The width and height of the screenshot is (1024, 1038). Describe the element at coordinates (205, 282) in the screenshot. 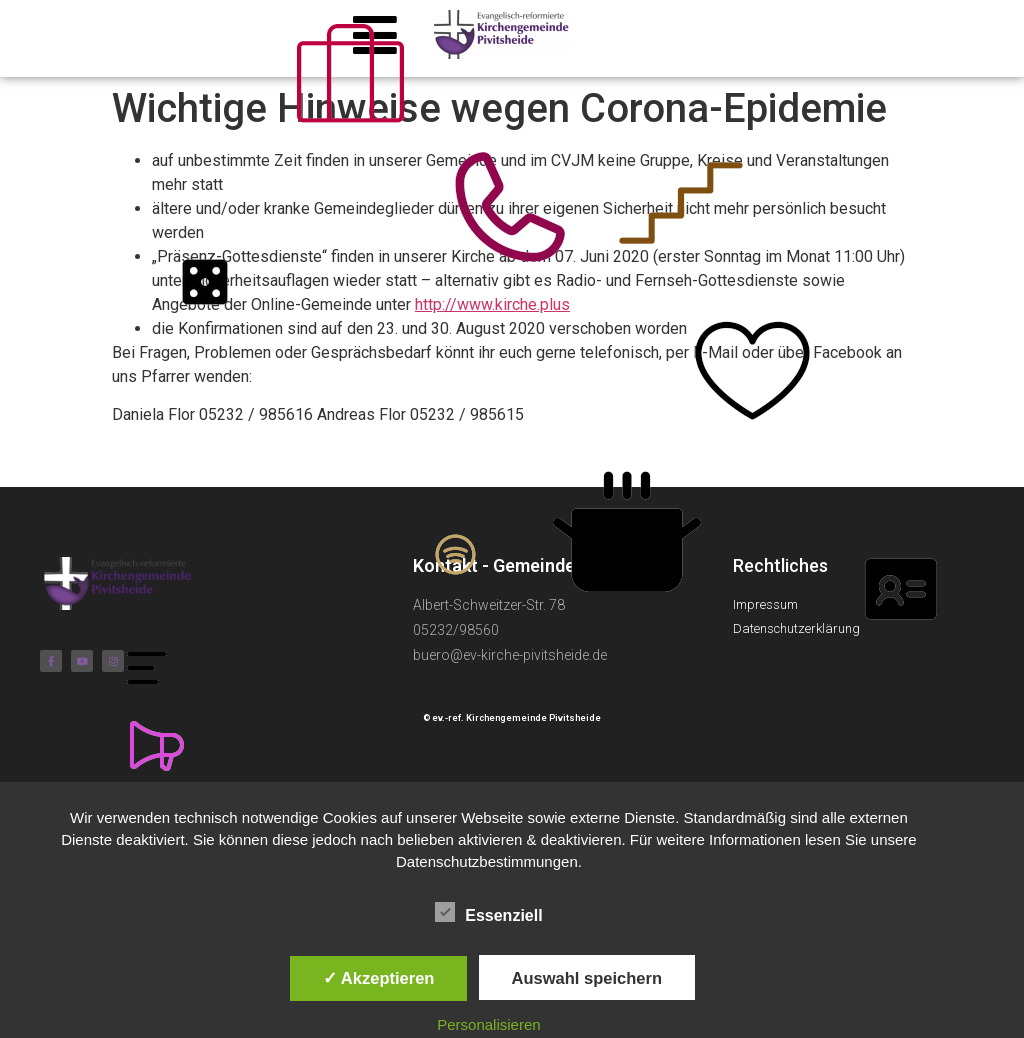

I see `access casino or gambling games` at that location.